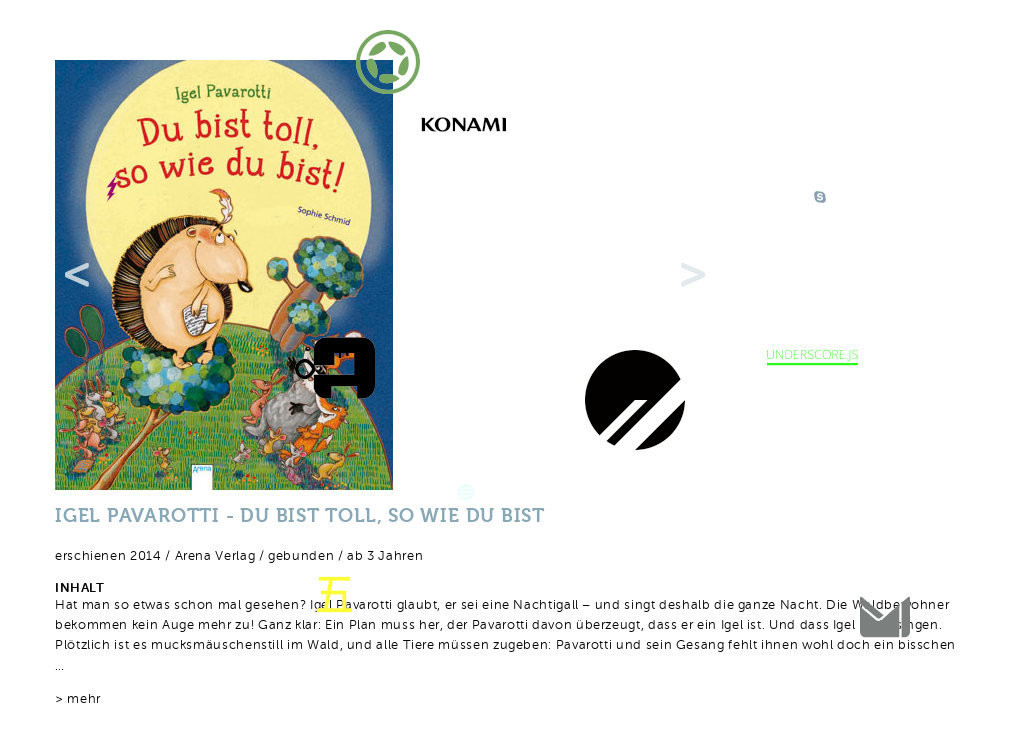 This screenshot has width=1024, height=730. What do you see at coordinates (885, 617) in the screenshot?
I see `open ProtonMail app` at bounding box center [885, 617].